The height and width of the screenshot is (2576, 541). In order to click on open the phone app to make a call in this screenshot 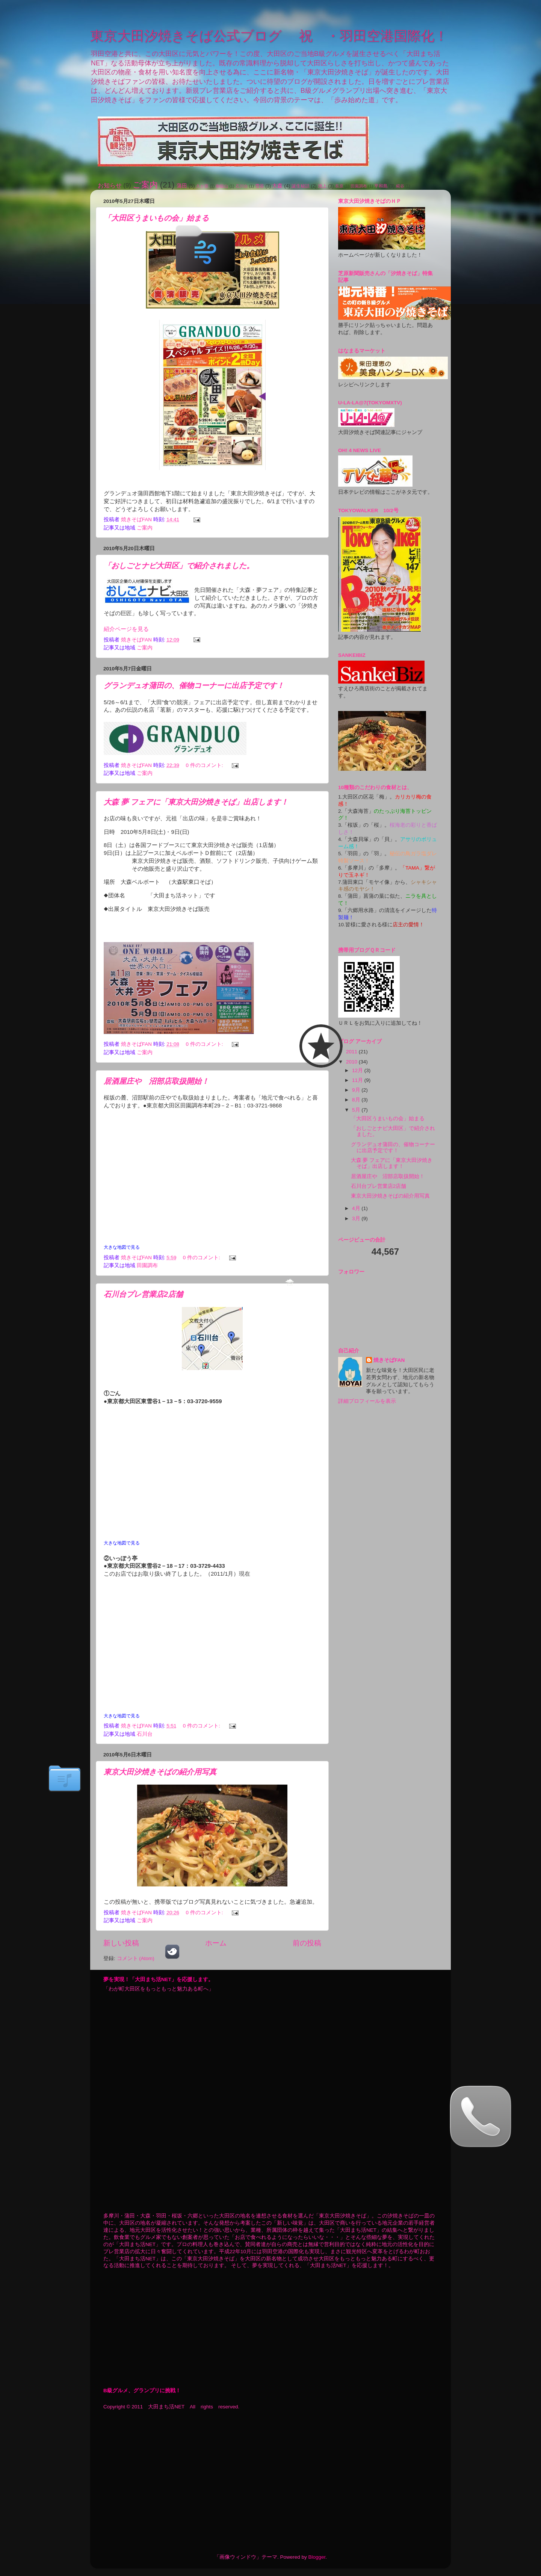, I will do `click(481, 2116)`.